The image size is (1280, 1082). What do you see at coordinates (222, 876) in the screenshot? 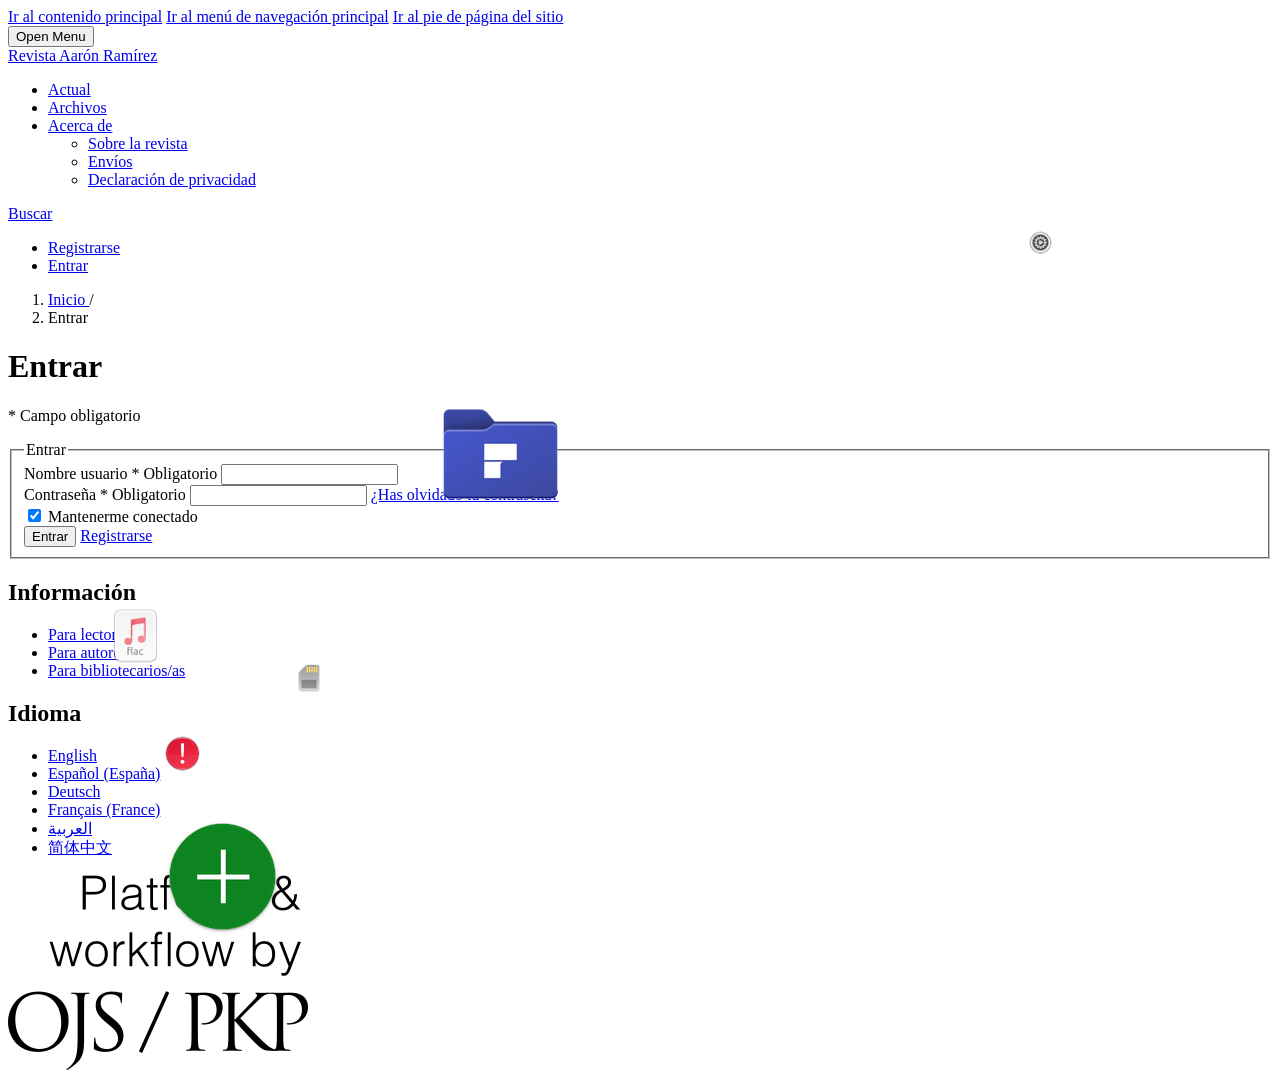
I see `add a new item` at bounding box center [222, 876].